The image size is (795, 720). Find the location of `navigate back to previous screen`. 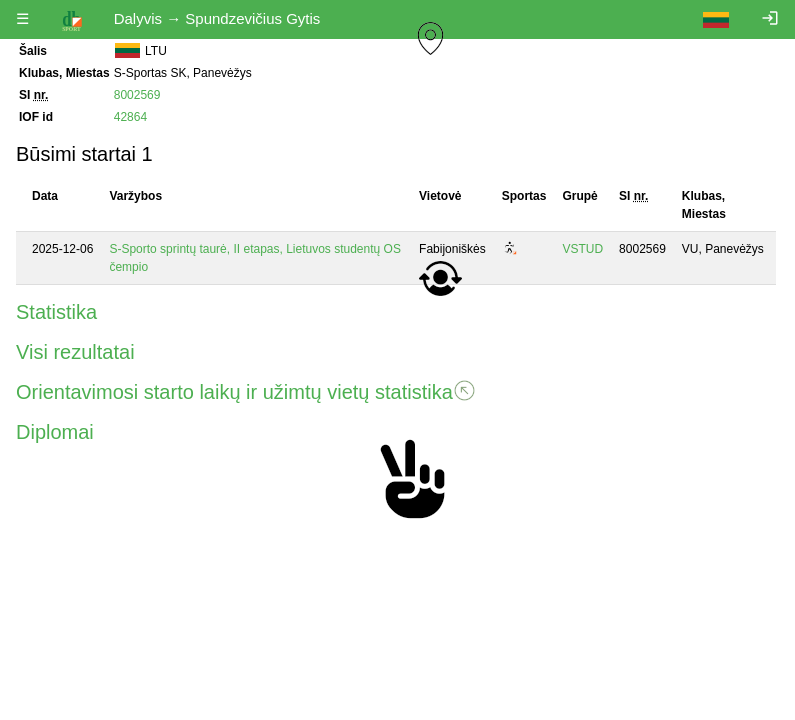

navigate back to previous screen is located at coordinates (464, 390).